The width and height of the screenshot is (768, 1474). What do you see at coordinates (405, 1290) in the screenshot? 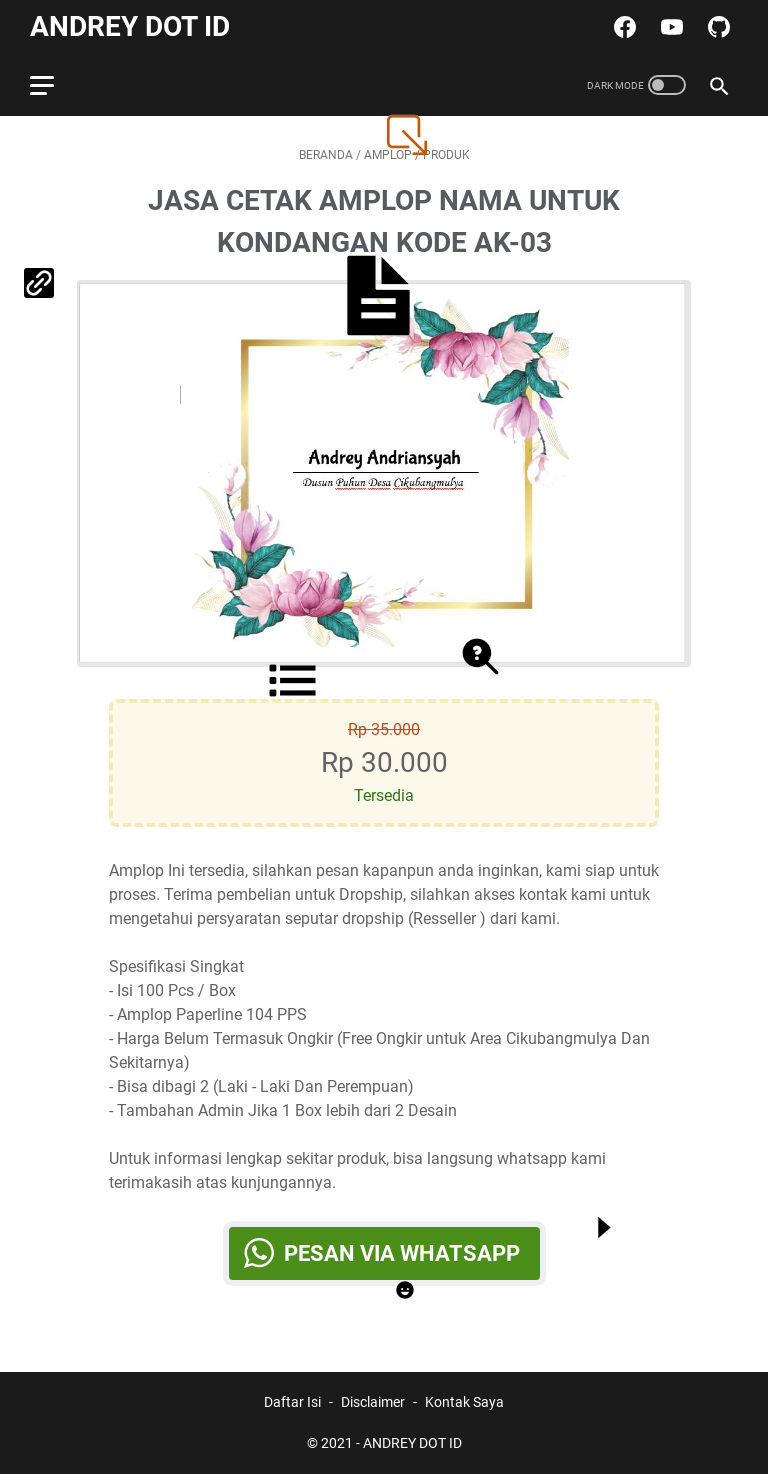
I see `rate your experience positively` at bounding box center [405, 1290].